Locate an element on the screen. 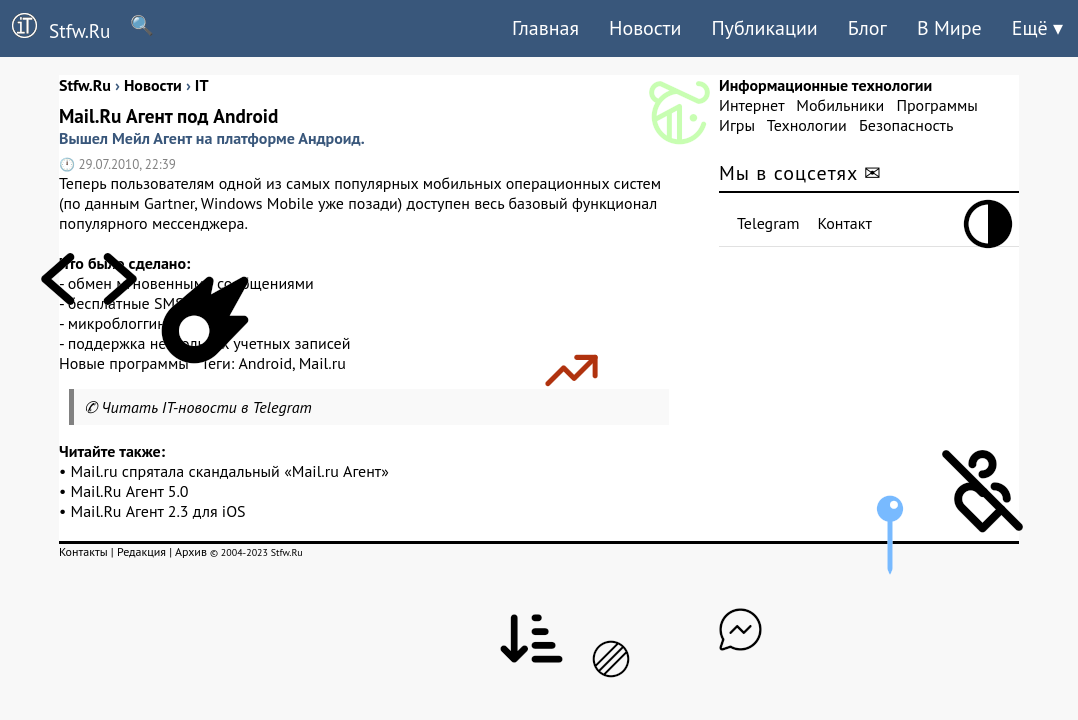 This screenshot has height=720, width=1078. indicates a trending or viral item is located at coordinates (205, 320).